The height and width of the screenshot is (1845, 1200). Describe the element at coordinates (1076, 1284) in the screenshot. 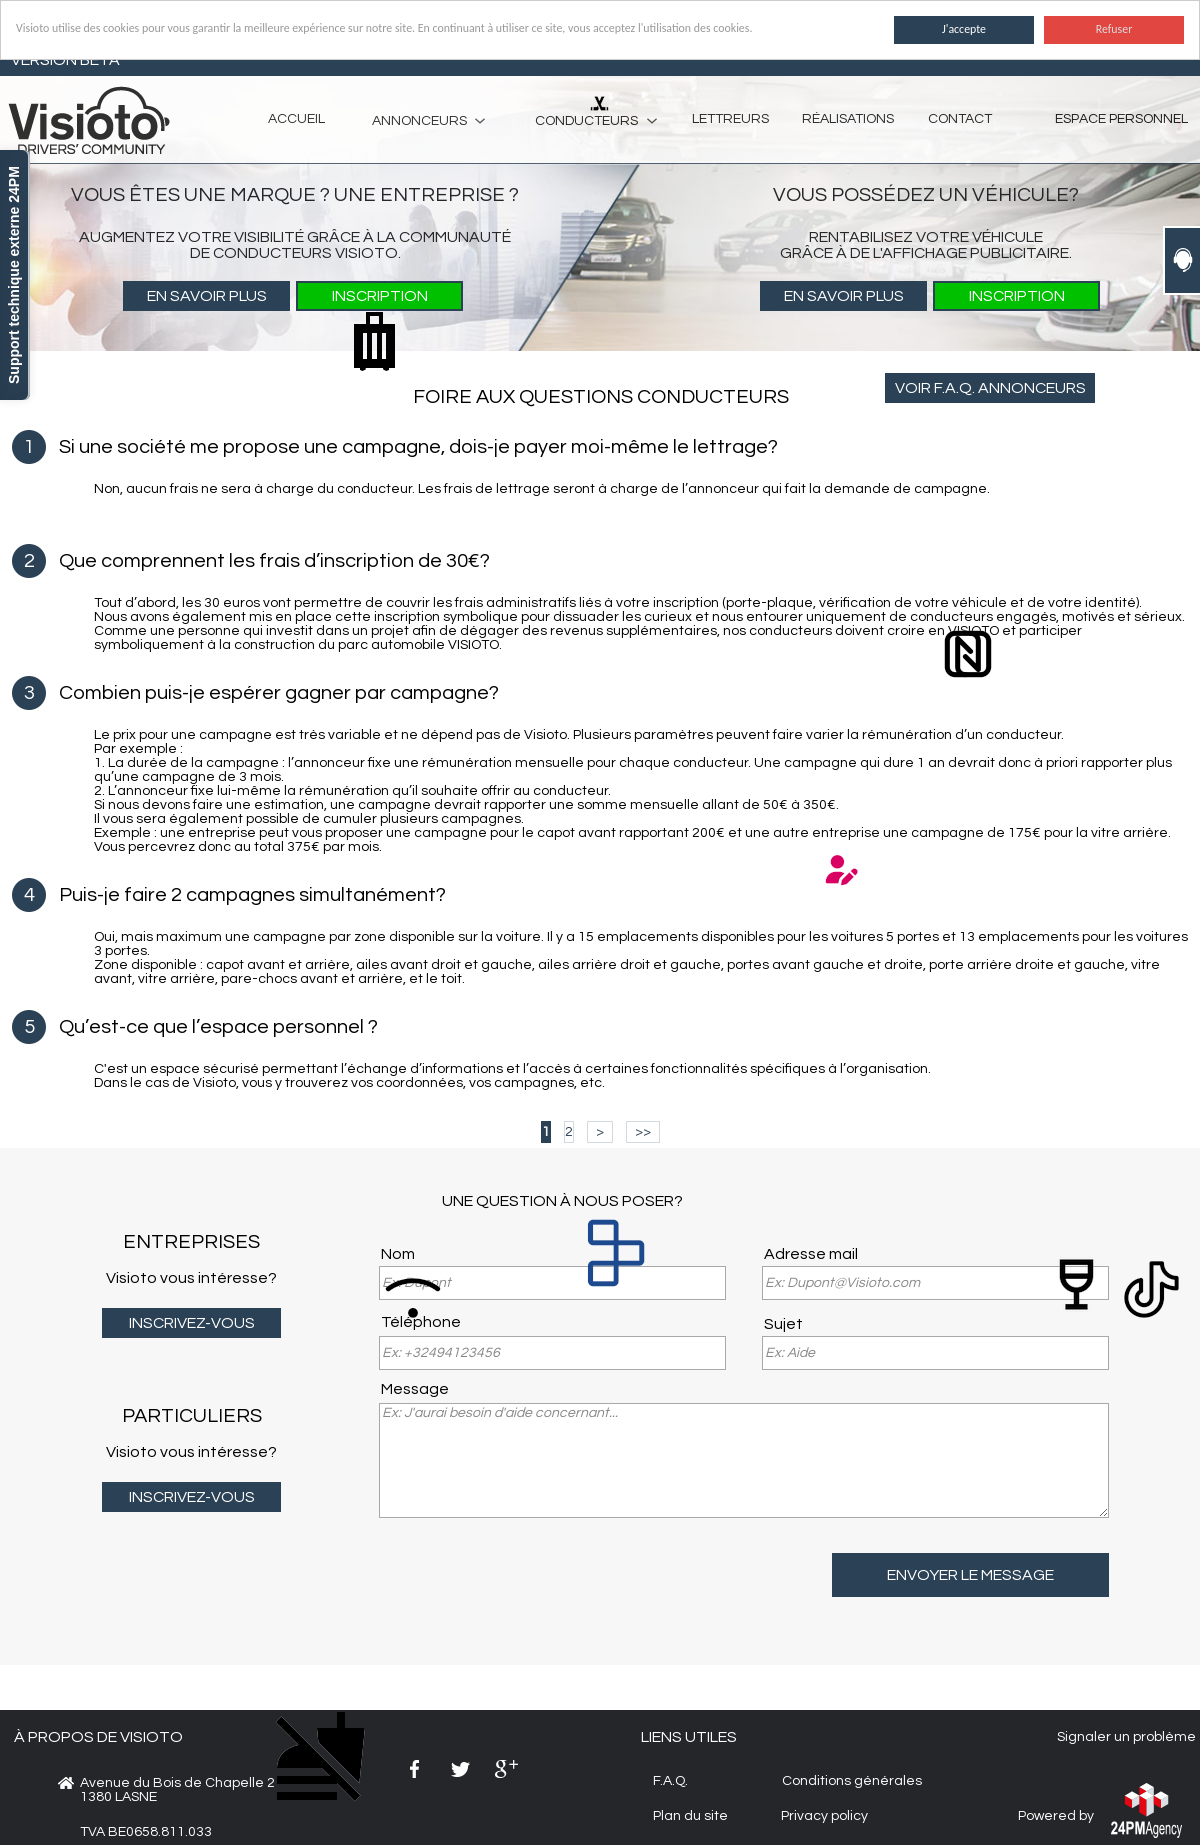

I see `find nearby wine bars or restaurants` at that location.